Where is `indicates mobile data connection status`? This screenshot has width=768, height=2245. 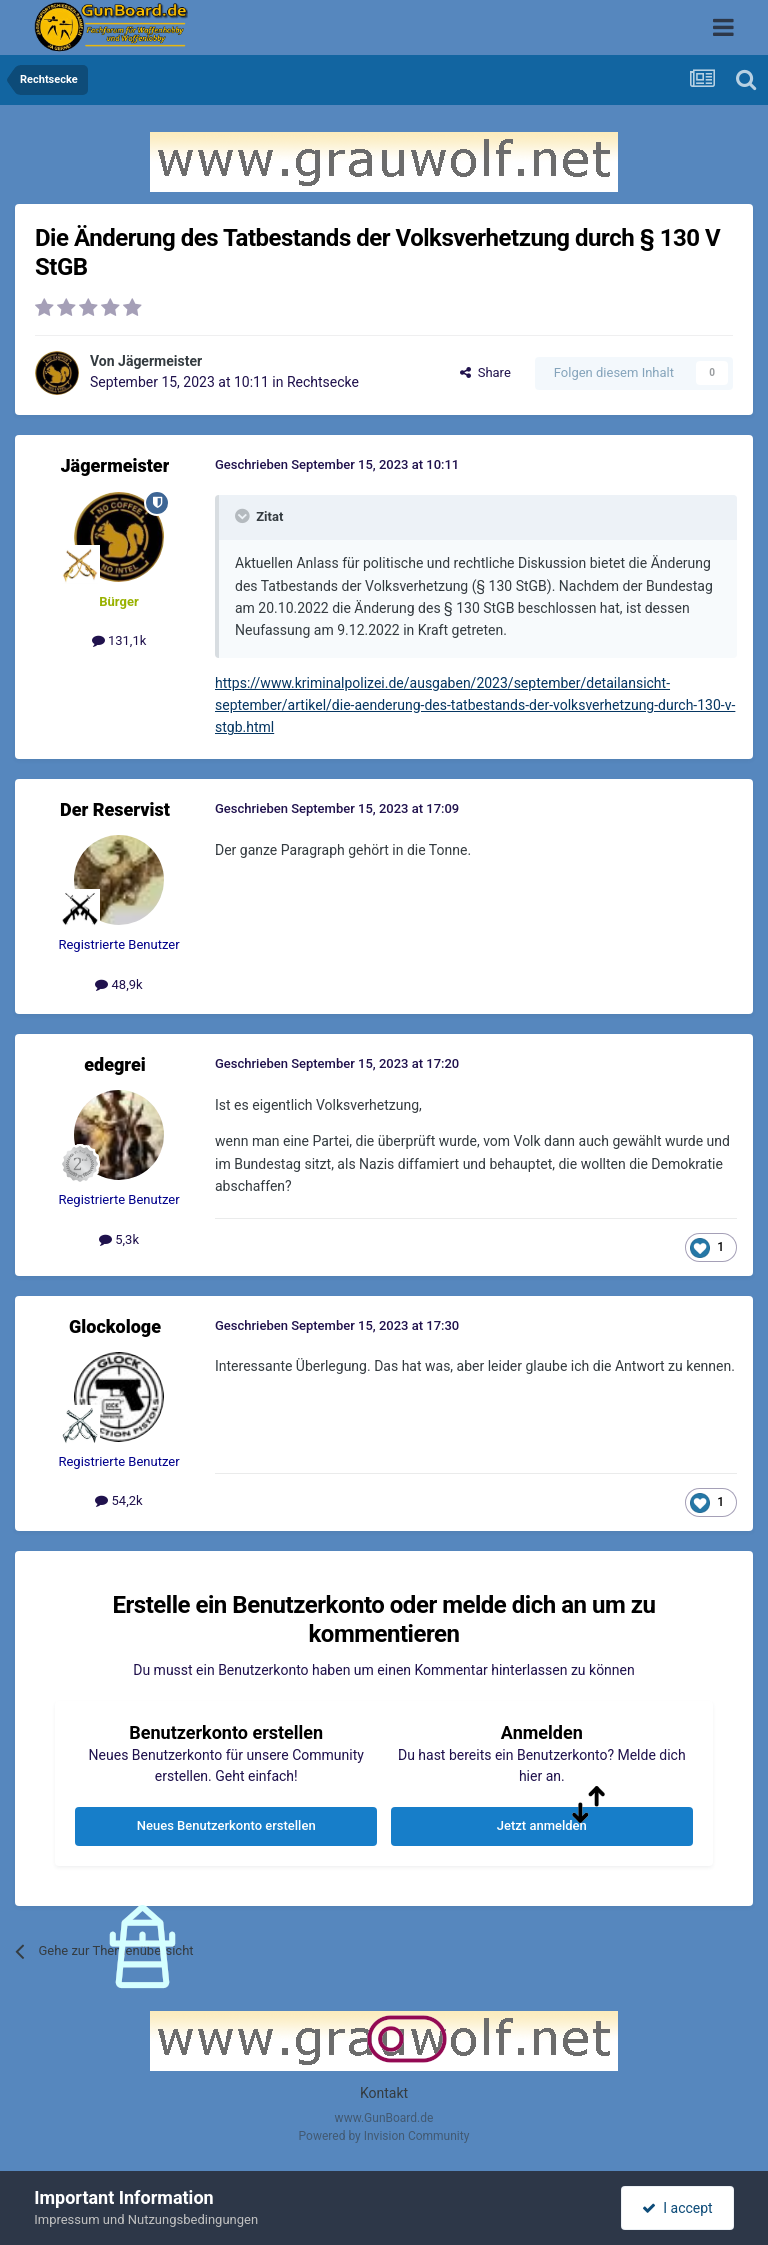
indicates mobile data connection status is located at coordinates (588, 1804).